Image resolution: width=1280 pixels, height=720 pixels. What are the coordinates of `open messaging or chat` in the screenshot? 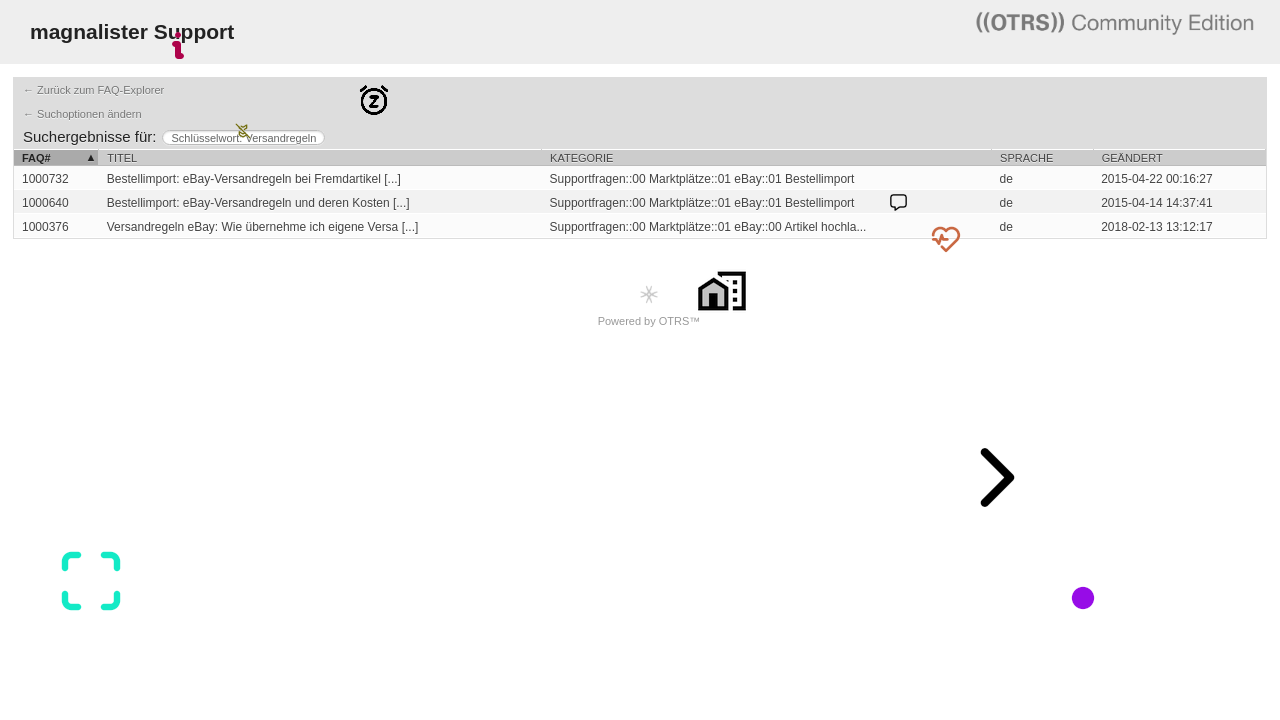 It's located at (898, 201).